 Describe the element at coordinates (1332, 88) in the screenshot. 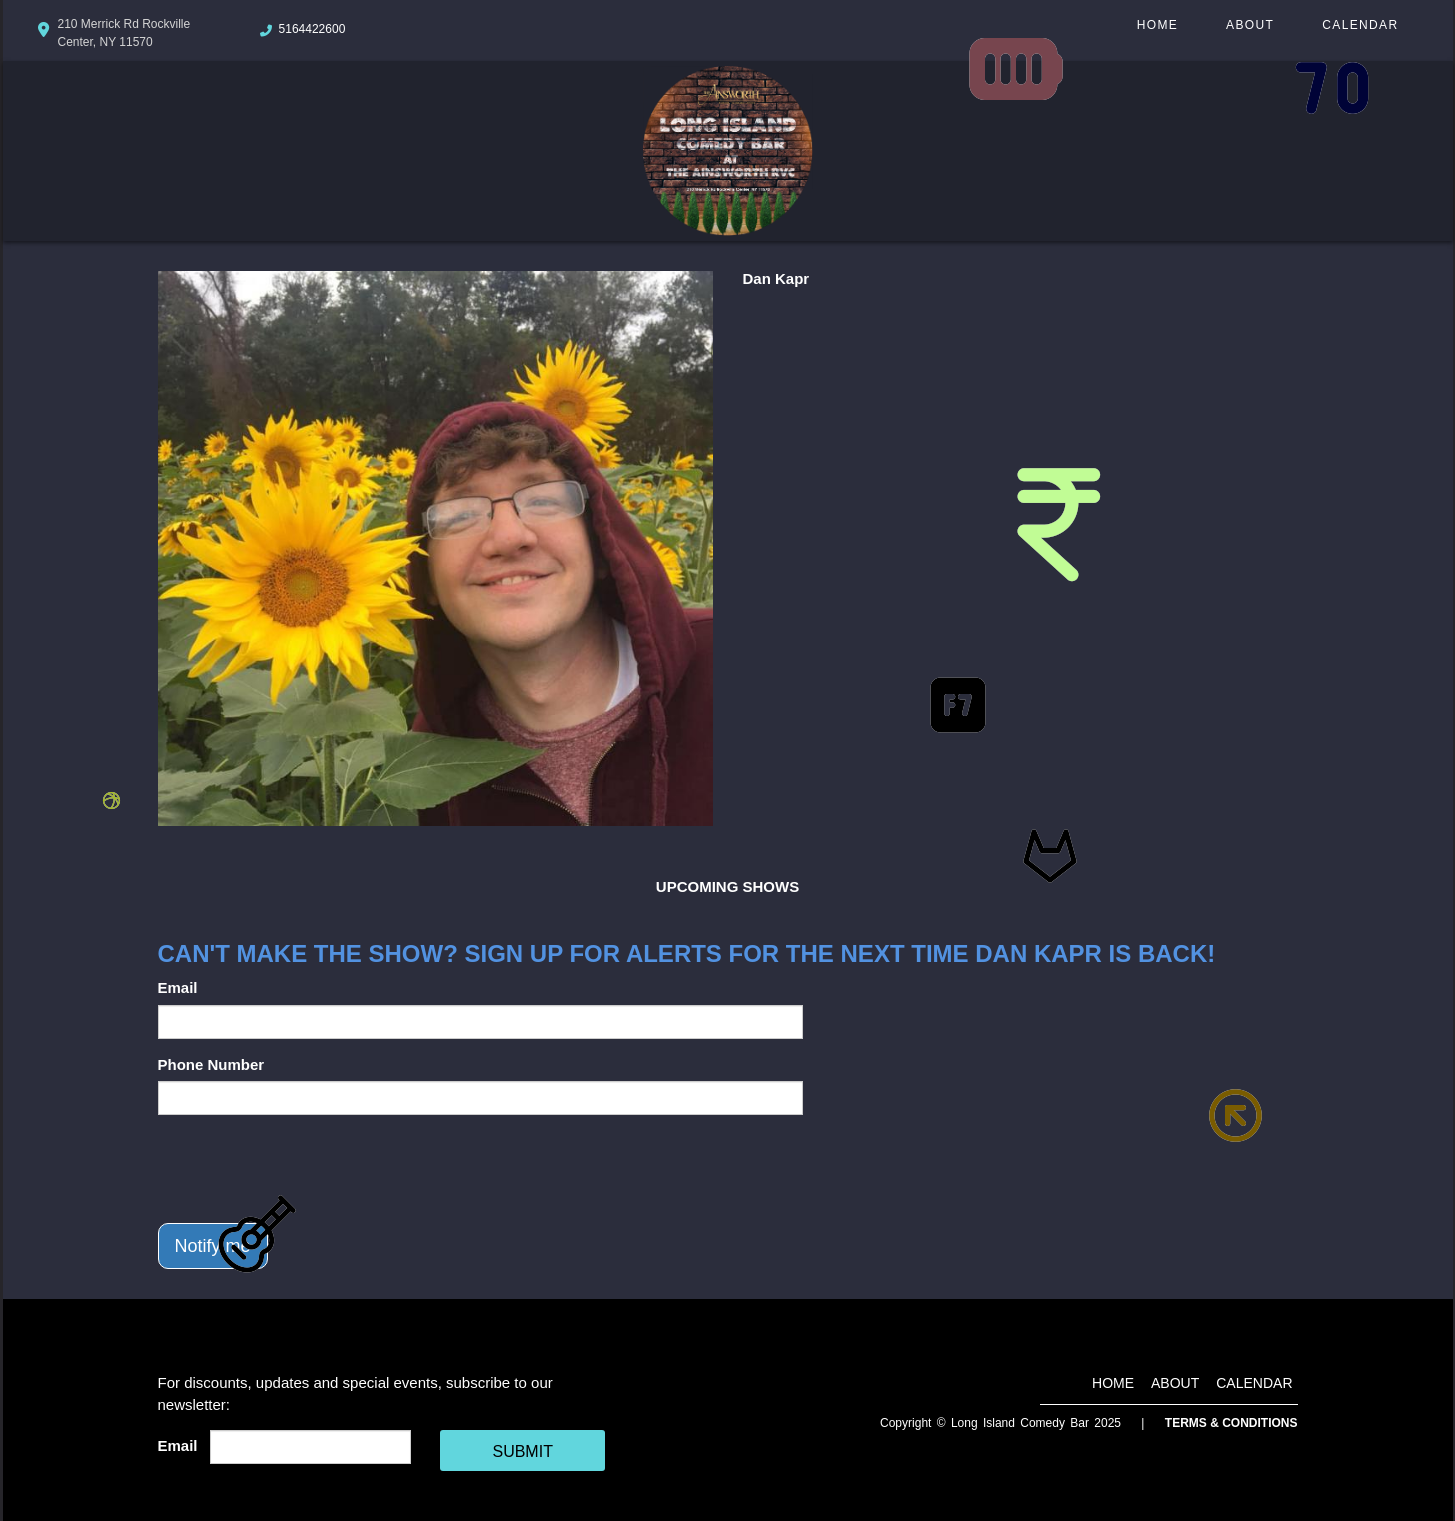

I see `indicates a count or quantity of 70` at that location.